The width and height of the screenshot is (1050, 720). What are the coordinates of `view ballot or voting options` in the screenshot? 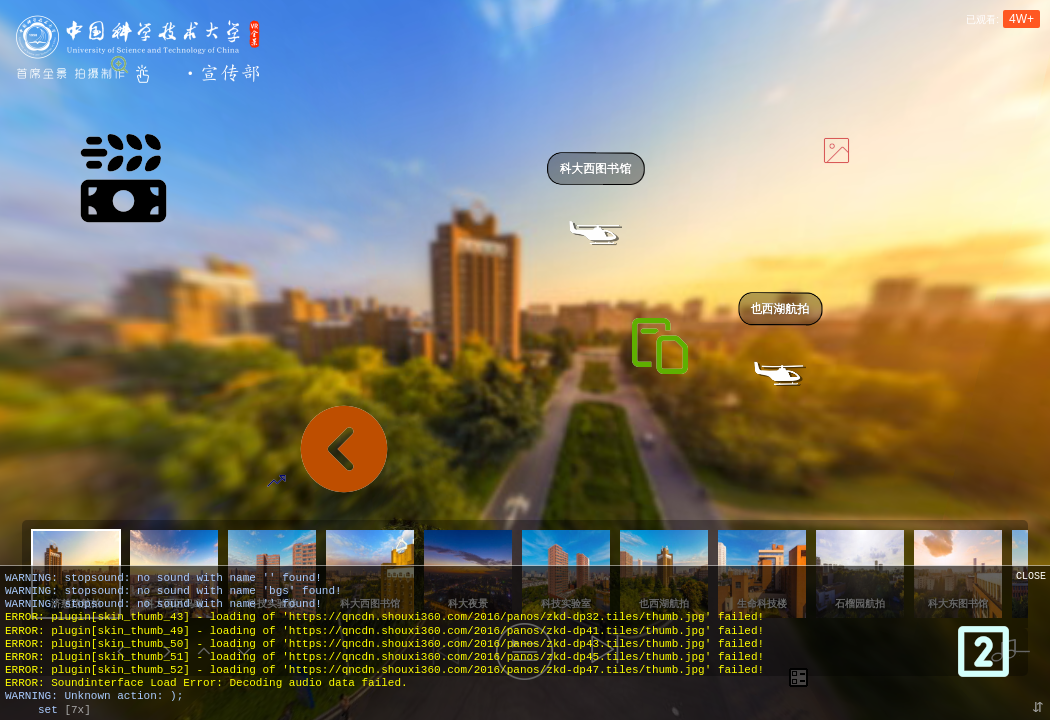 It's located at (798, 677).